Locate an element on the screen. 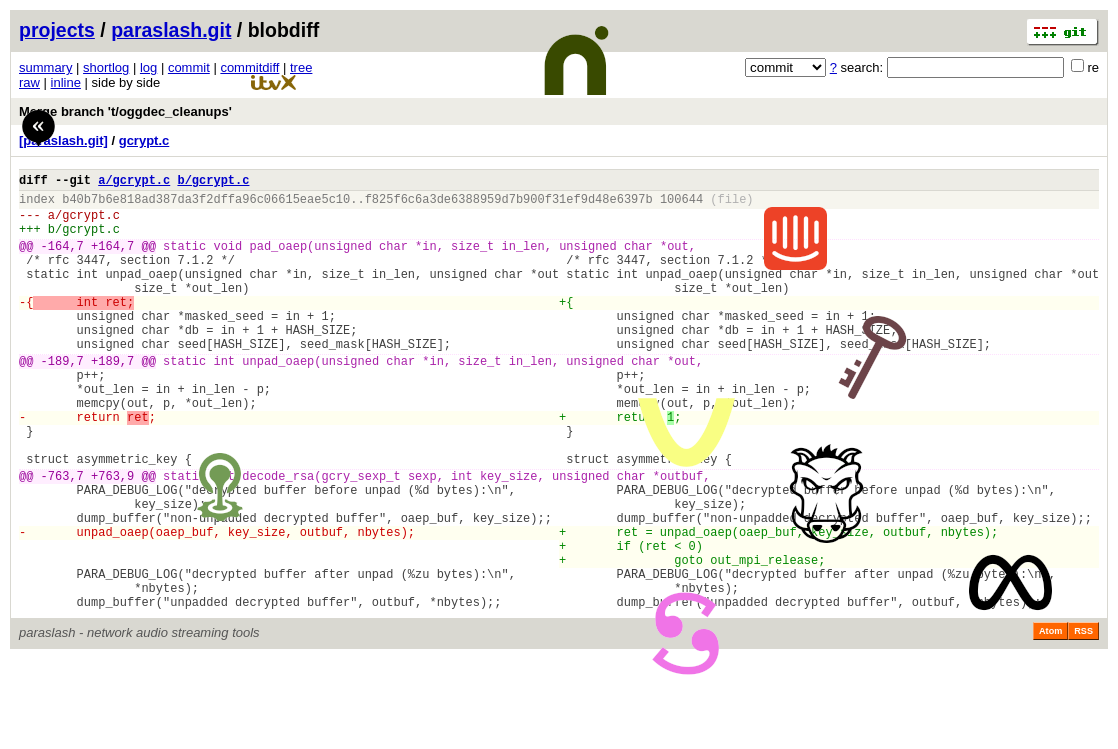 The image size is (1118, 749). namebase brand logo is located at coordinates (576, 60).